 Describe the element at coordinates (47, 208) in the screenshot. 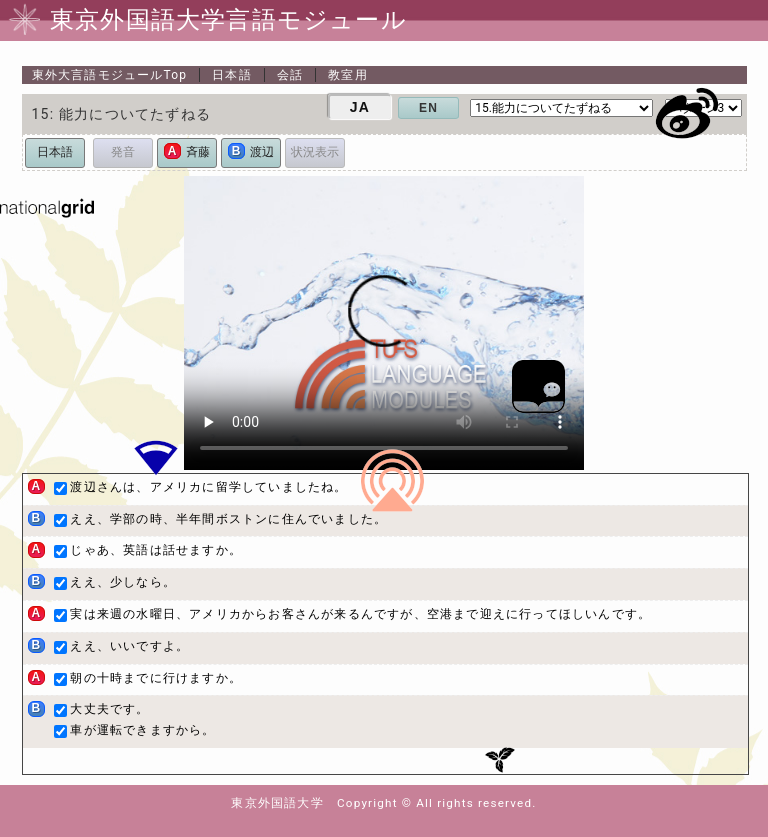

I see `national grid company logo` at that location.